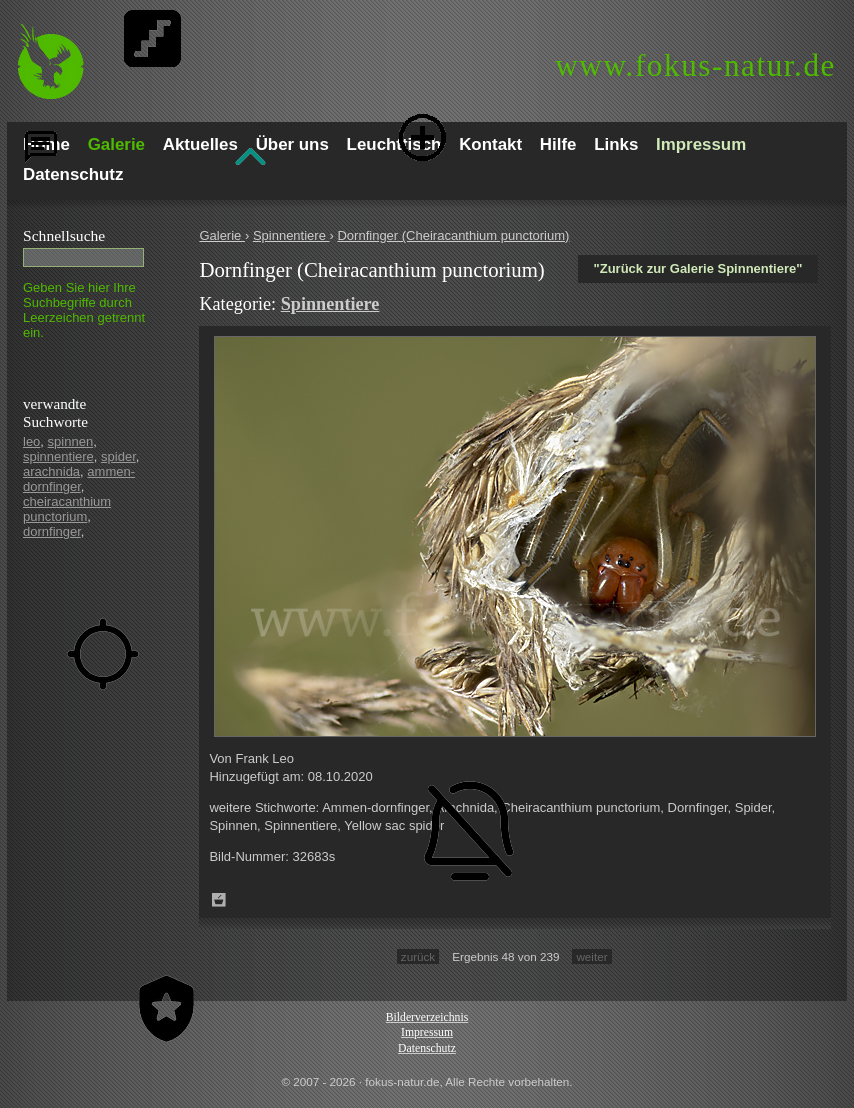 This screenshot has width=854, height=1108. I want to click on add a new item, so click(422, 137).